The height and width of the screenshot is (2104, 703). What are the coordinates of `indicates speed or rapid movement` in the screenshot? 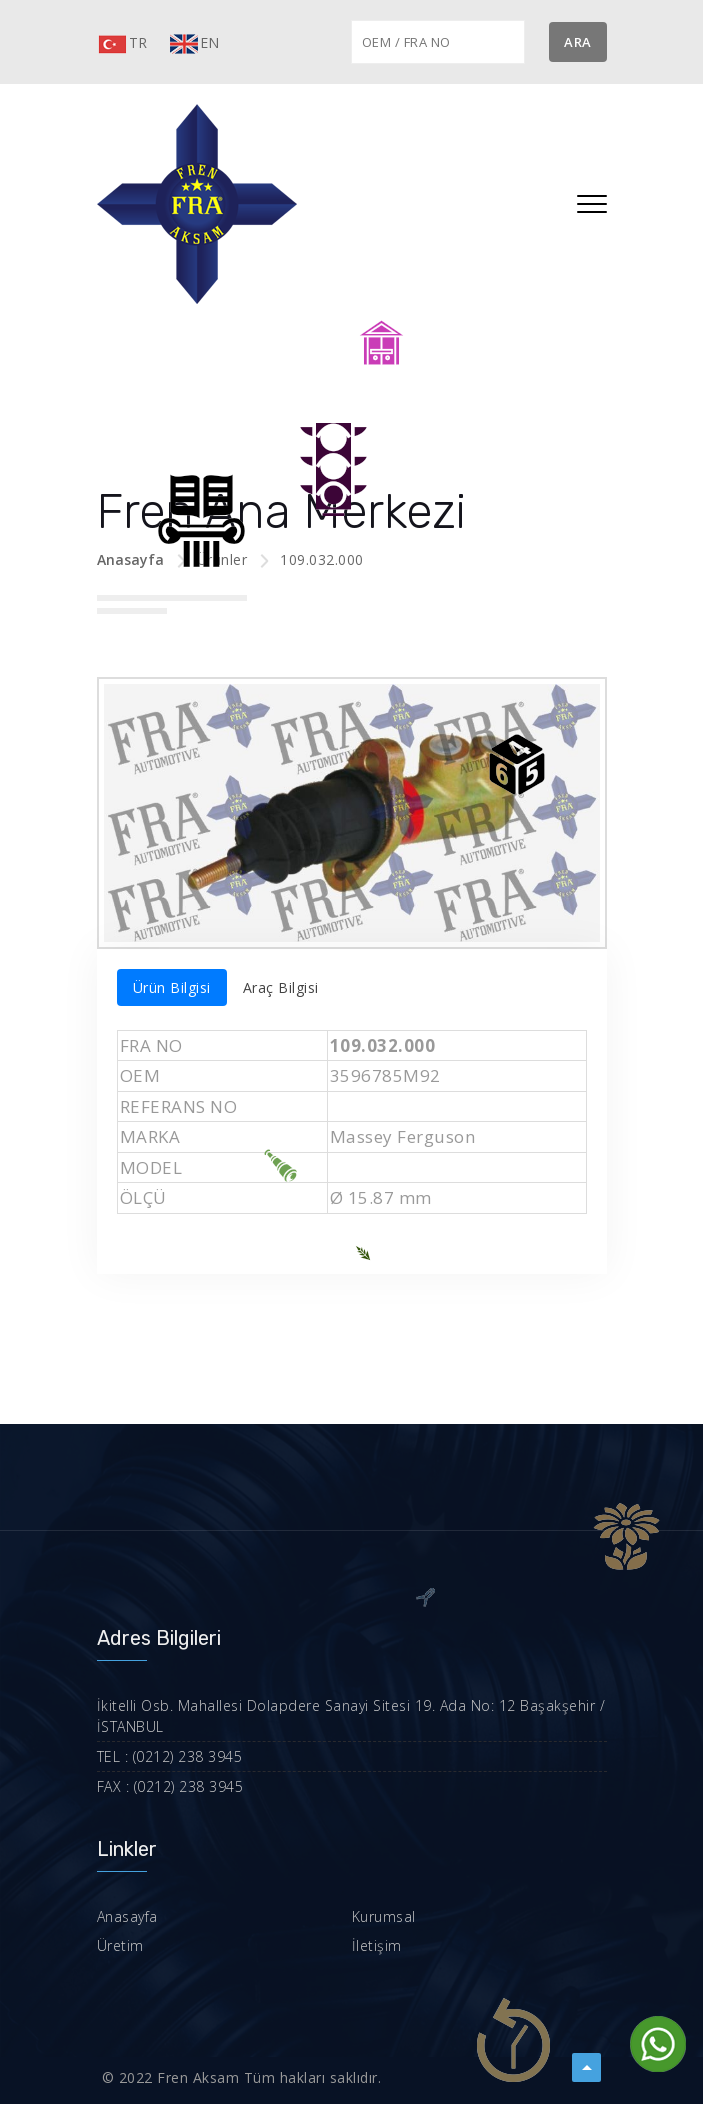 It's located at (363, 1253).